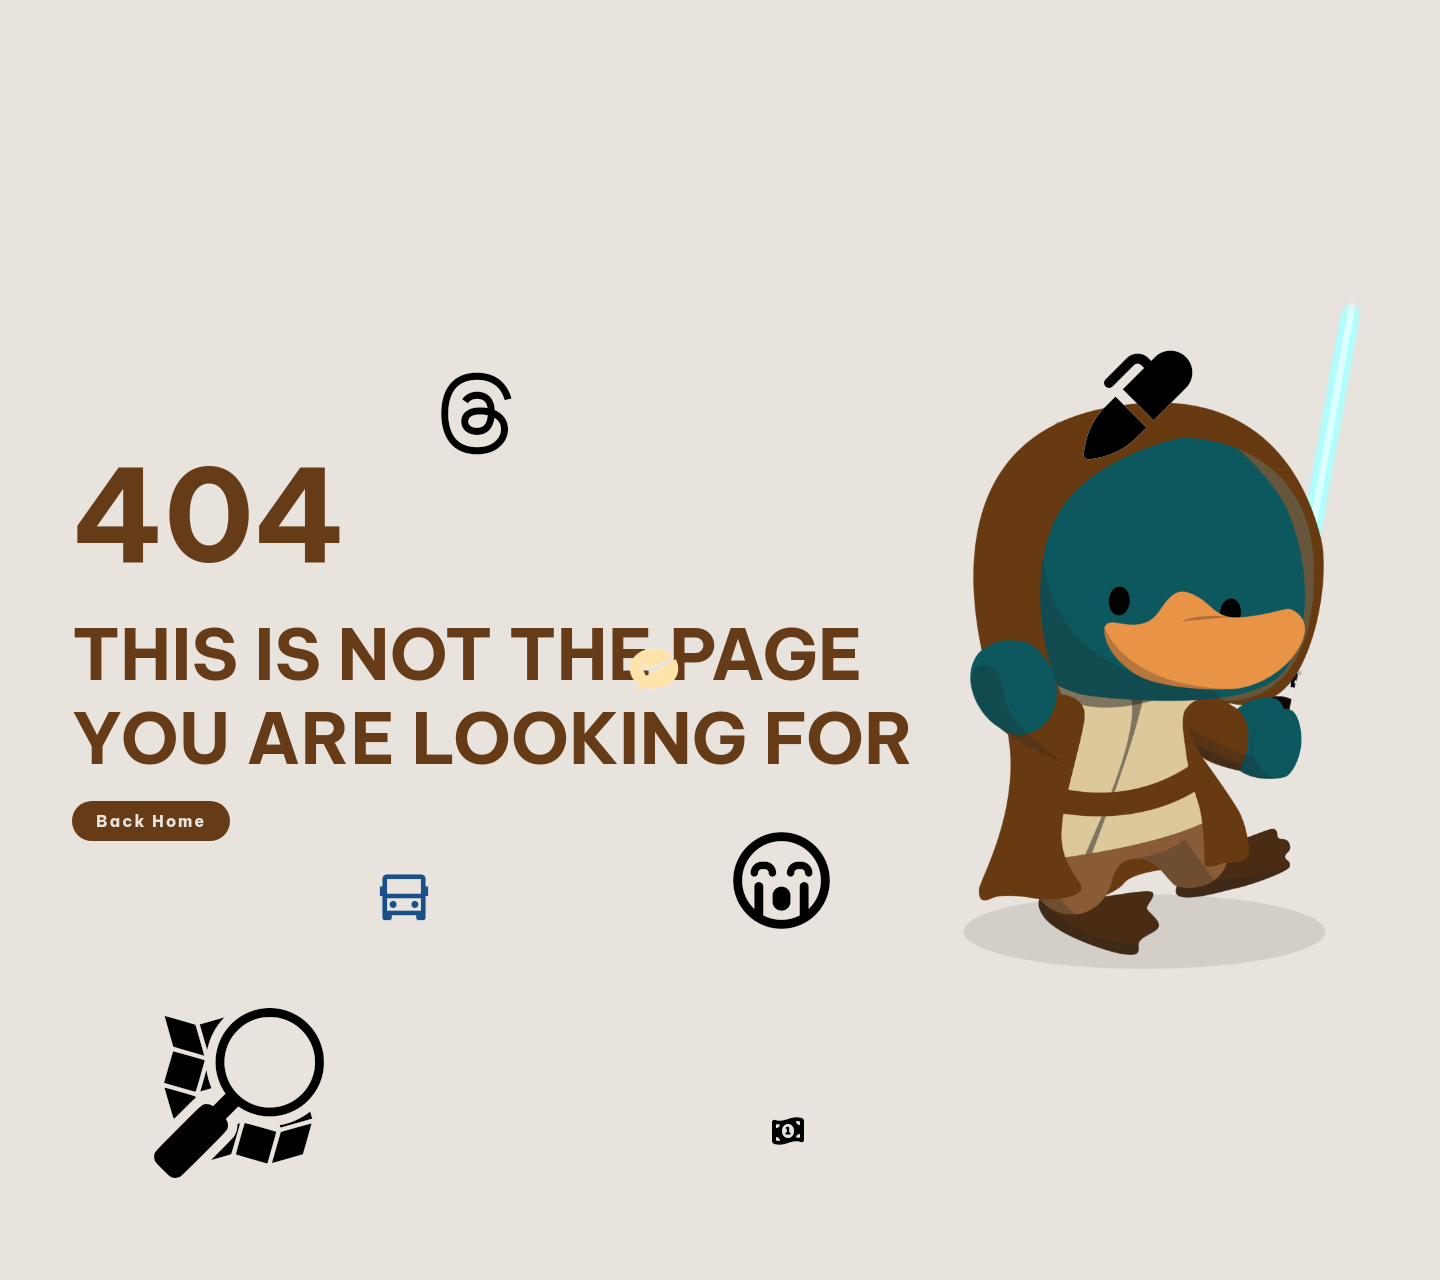 Image resolution: width=1440 pixels, height=1280 pixels. I want to click on pay with wechat pay, so click(654, 669).